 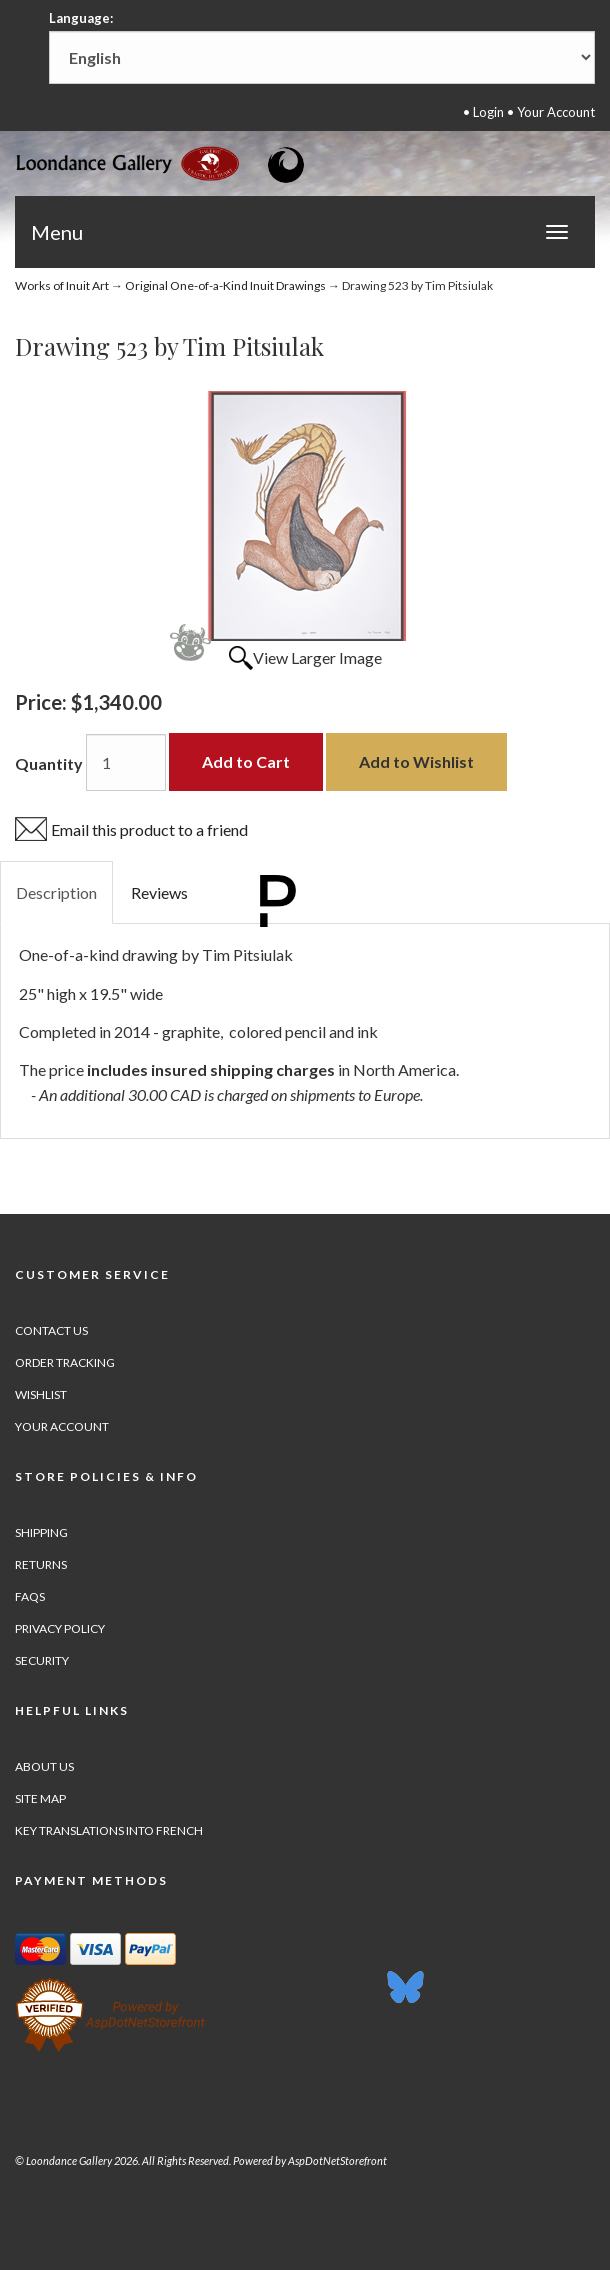 What do you see at coordinates (405, 1986) in the screenshot?
I see `open the Bluesky app` at bounding box center [405, 1986].